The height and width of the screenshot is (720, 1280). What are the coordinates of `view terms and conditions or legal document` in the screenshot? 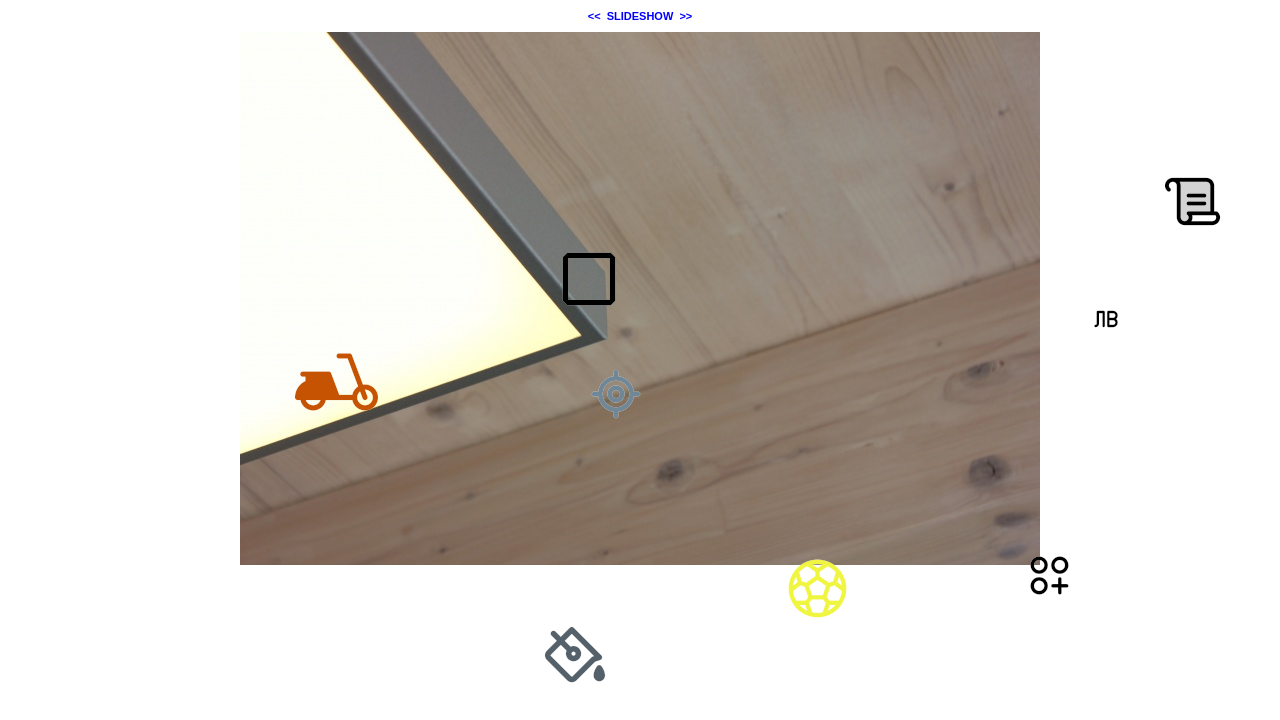 It's located at (1194, 201).